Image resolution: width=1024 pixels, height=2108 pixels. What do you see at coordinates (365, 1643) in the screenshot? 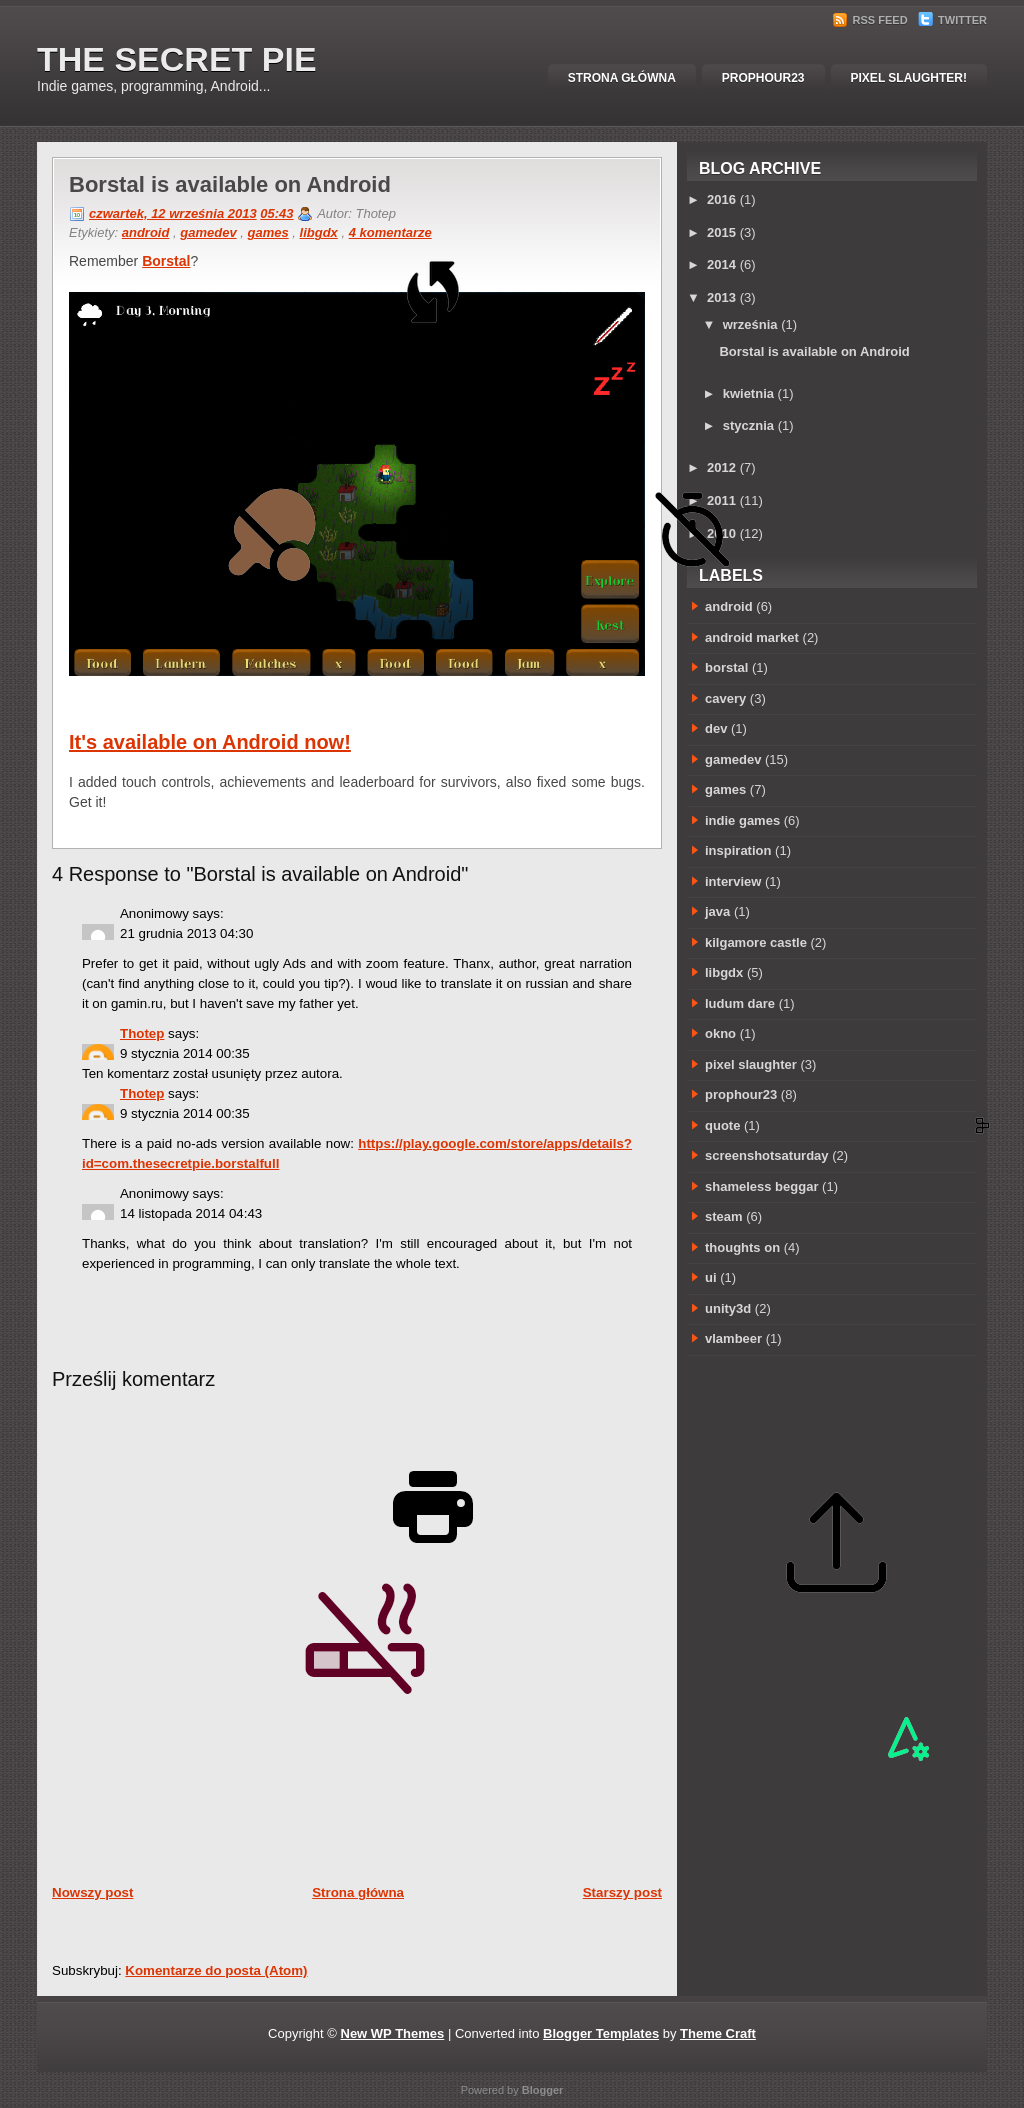
I see `indicates a no smoking area` at bounding box center [365, 1643].